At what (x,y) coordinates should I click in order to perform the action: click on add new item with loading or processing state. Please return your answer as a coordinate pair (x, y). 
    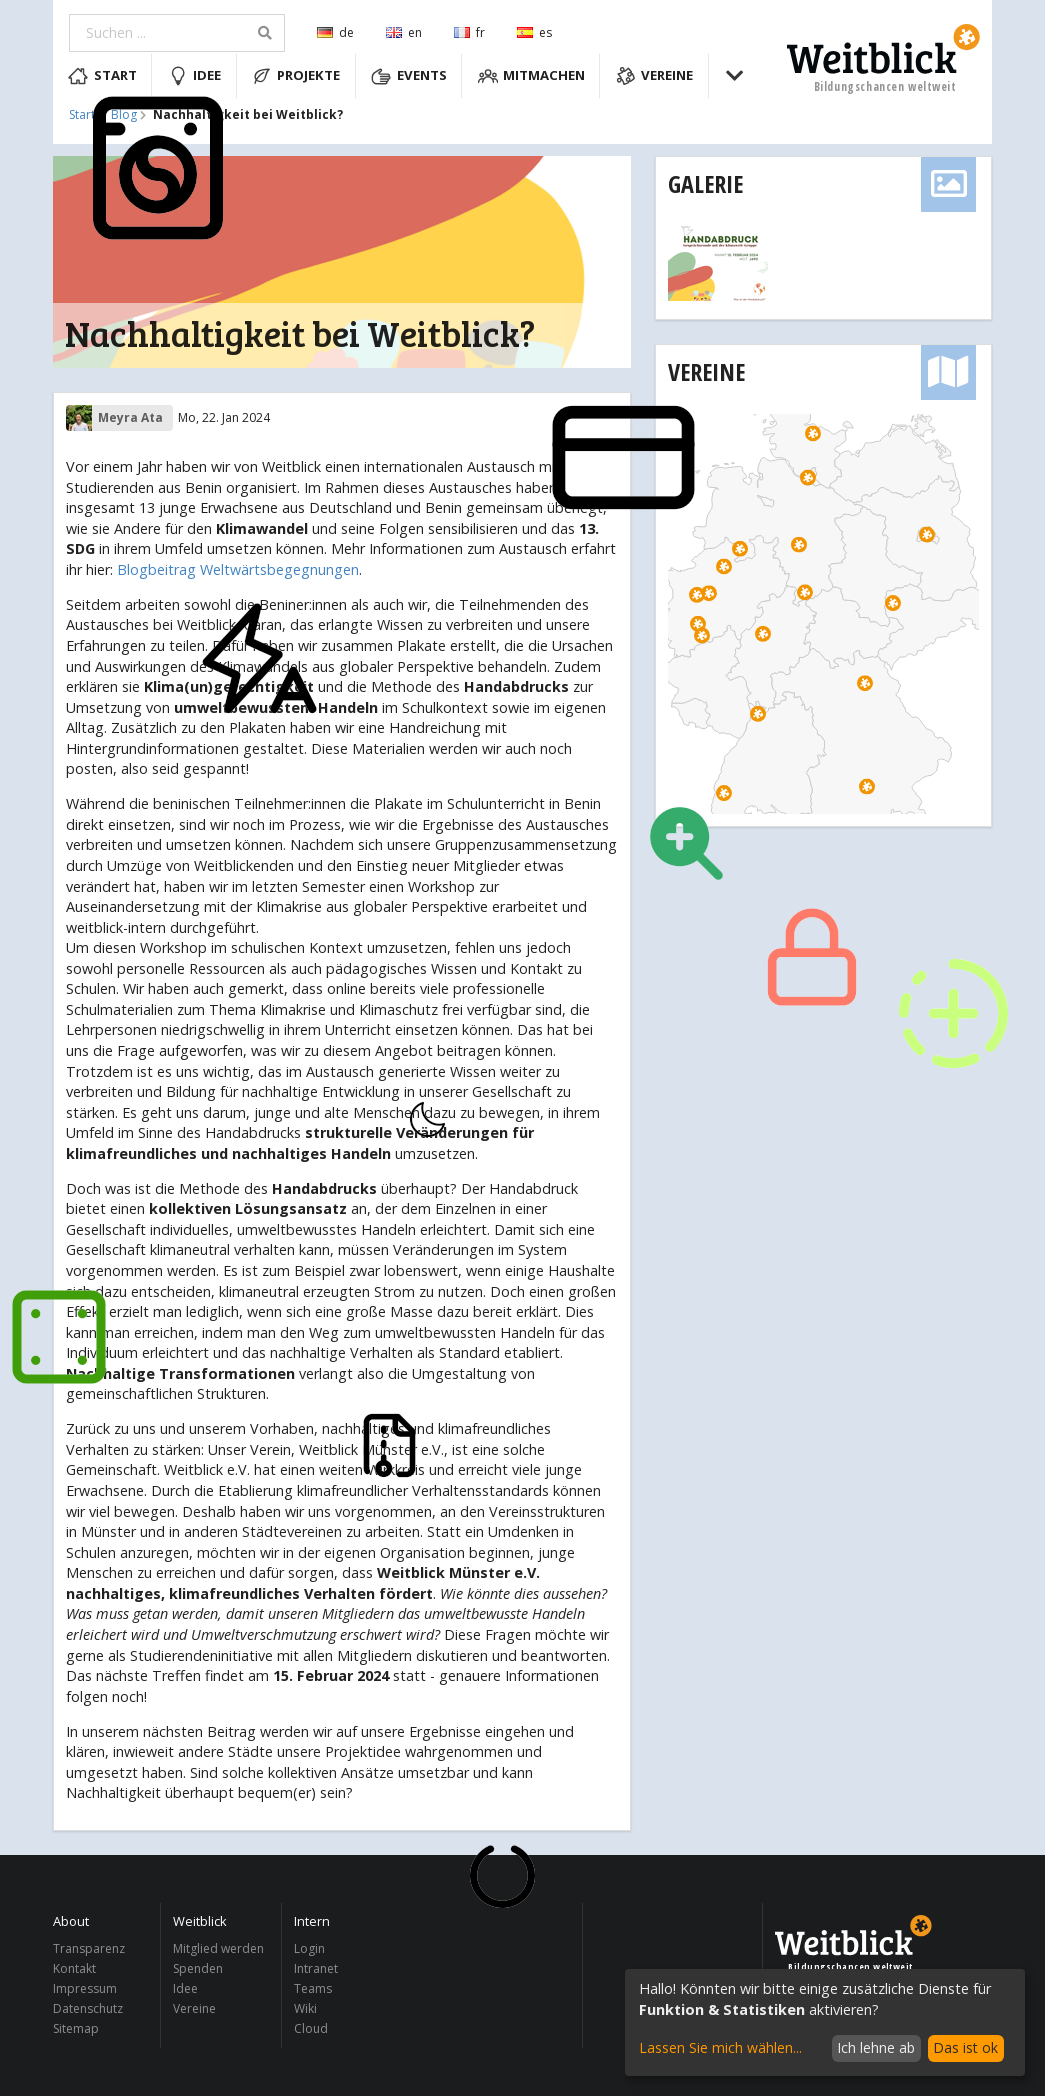
    Looking at the image, I should click on (953, 1013).